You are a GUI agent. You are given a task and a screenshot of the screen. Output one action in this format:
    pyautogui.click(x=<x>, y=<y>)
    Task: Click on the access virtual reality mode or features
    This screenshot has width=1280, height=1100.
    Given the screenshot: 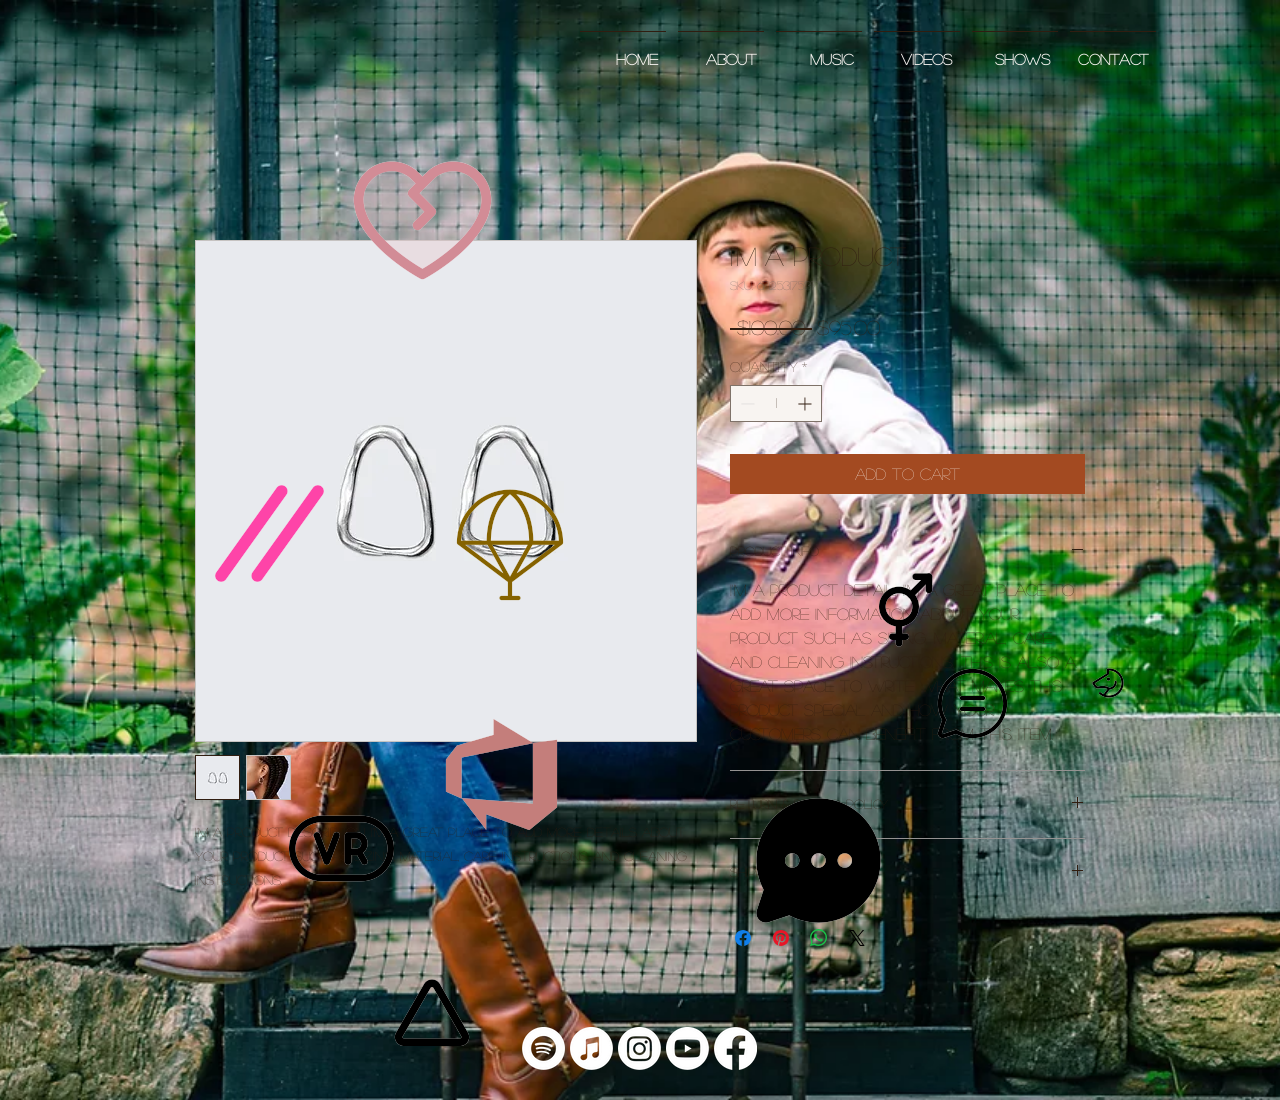 What is the action you would take?
    pyautogui.click(x=341, y=848)
    